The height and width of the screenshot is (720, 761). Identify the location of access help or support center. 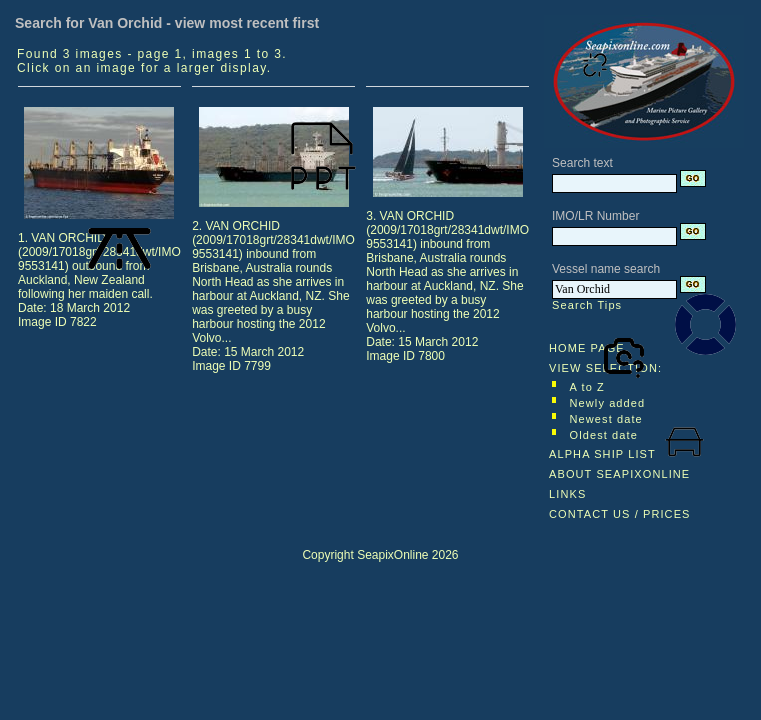
(705, 324).